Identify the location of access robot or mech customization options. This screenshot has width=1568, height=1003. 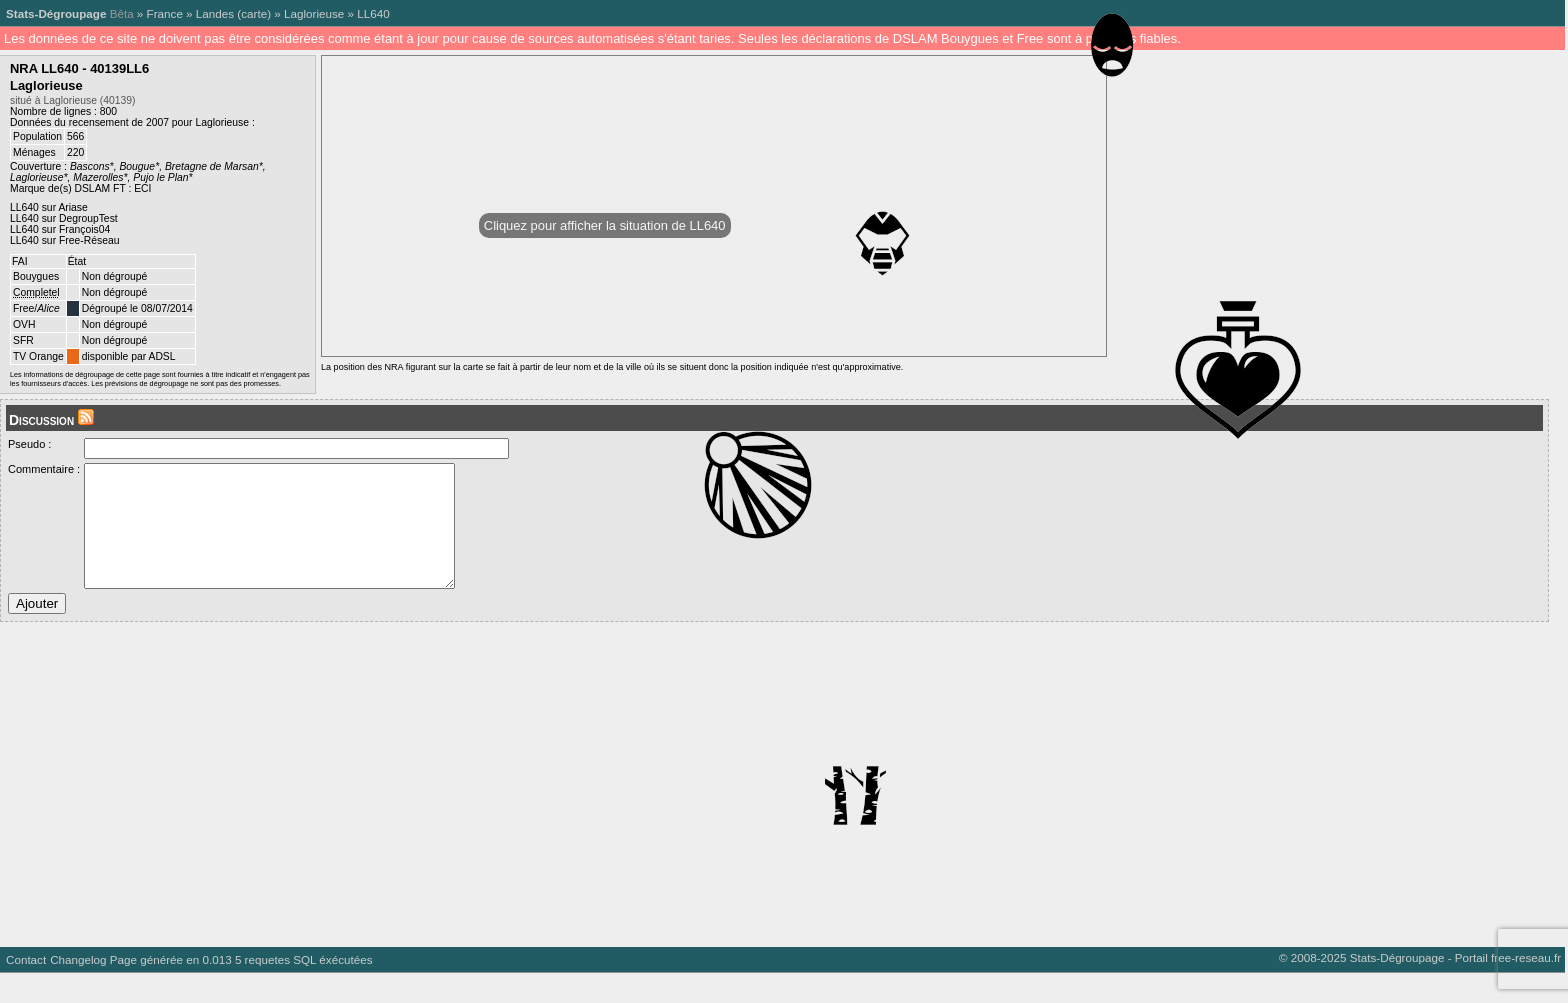
(882, 243).